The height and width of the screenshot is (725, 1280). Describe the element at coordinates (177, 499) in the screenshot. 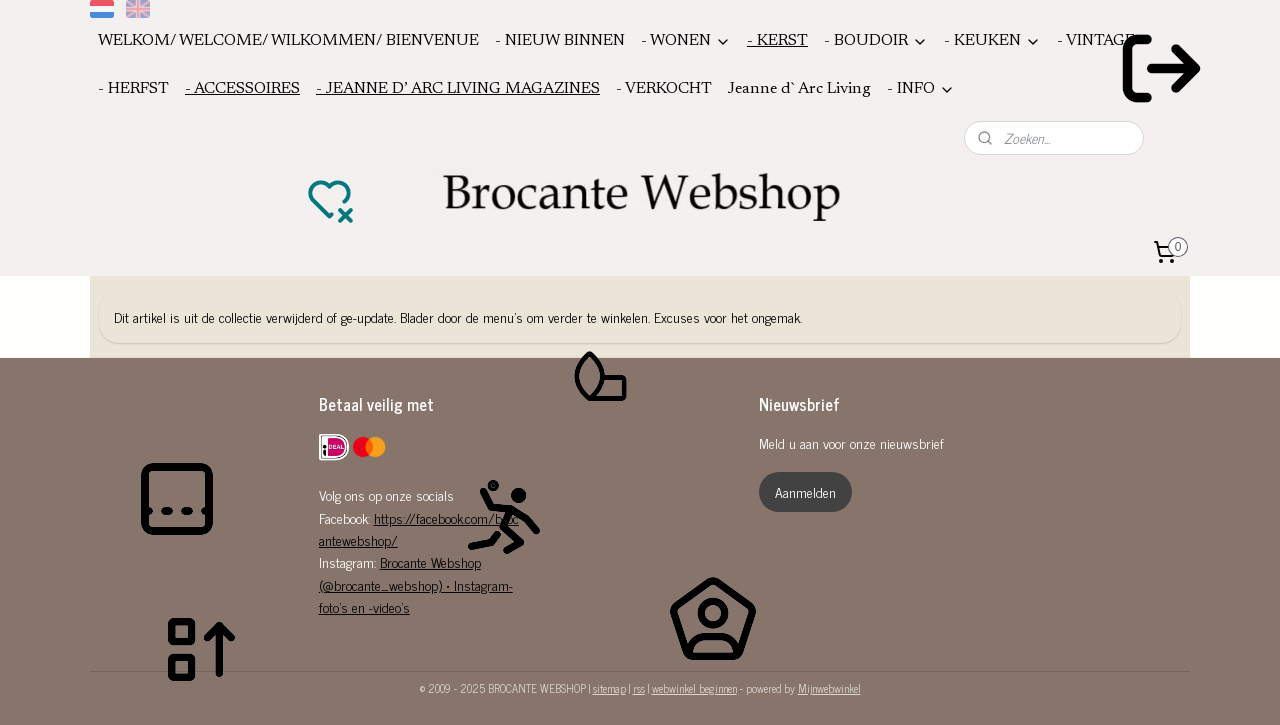

I see `toggle bottom navigation bar off` at that location.